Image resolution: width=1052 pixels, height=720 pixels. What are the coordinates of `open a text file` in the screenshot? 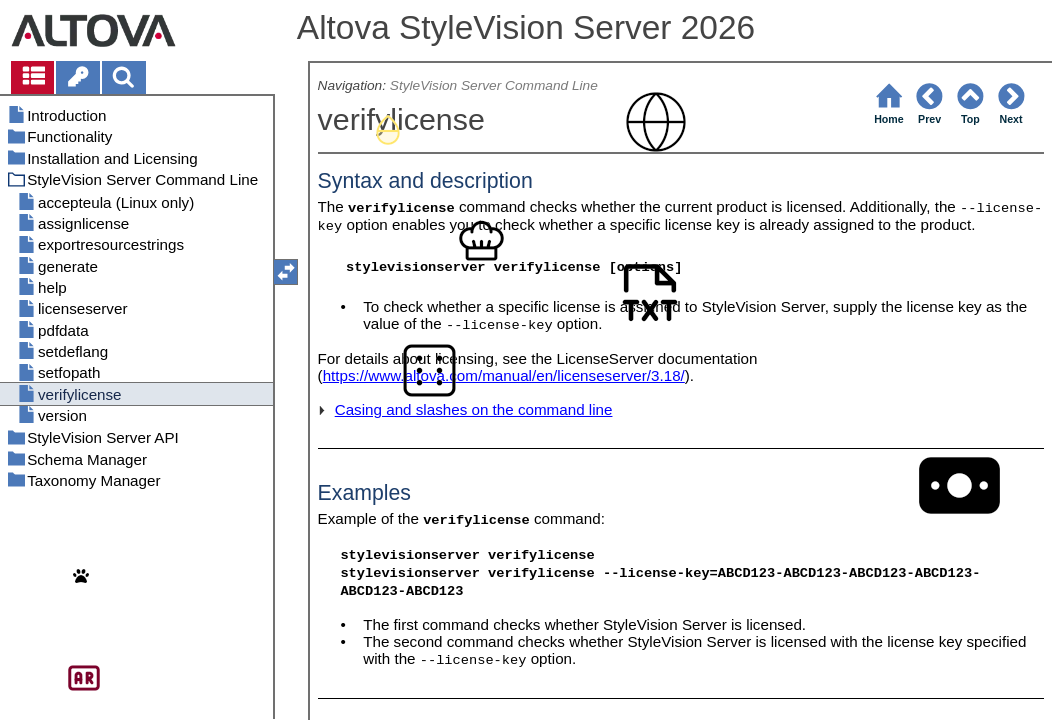 It's located at (650, 295).